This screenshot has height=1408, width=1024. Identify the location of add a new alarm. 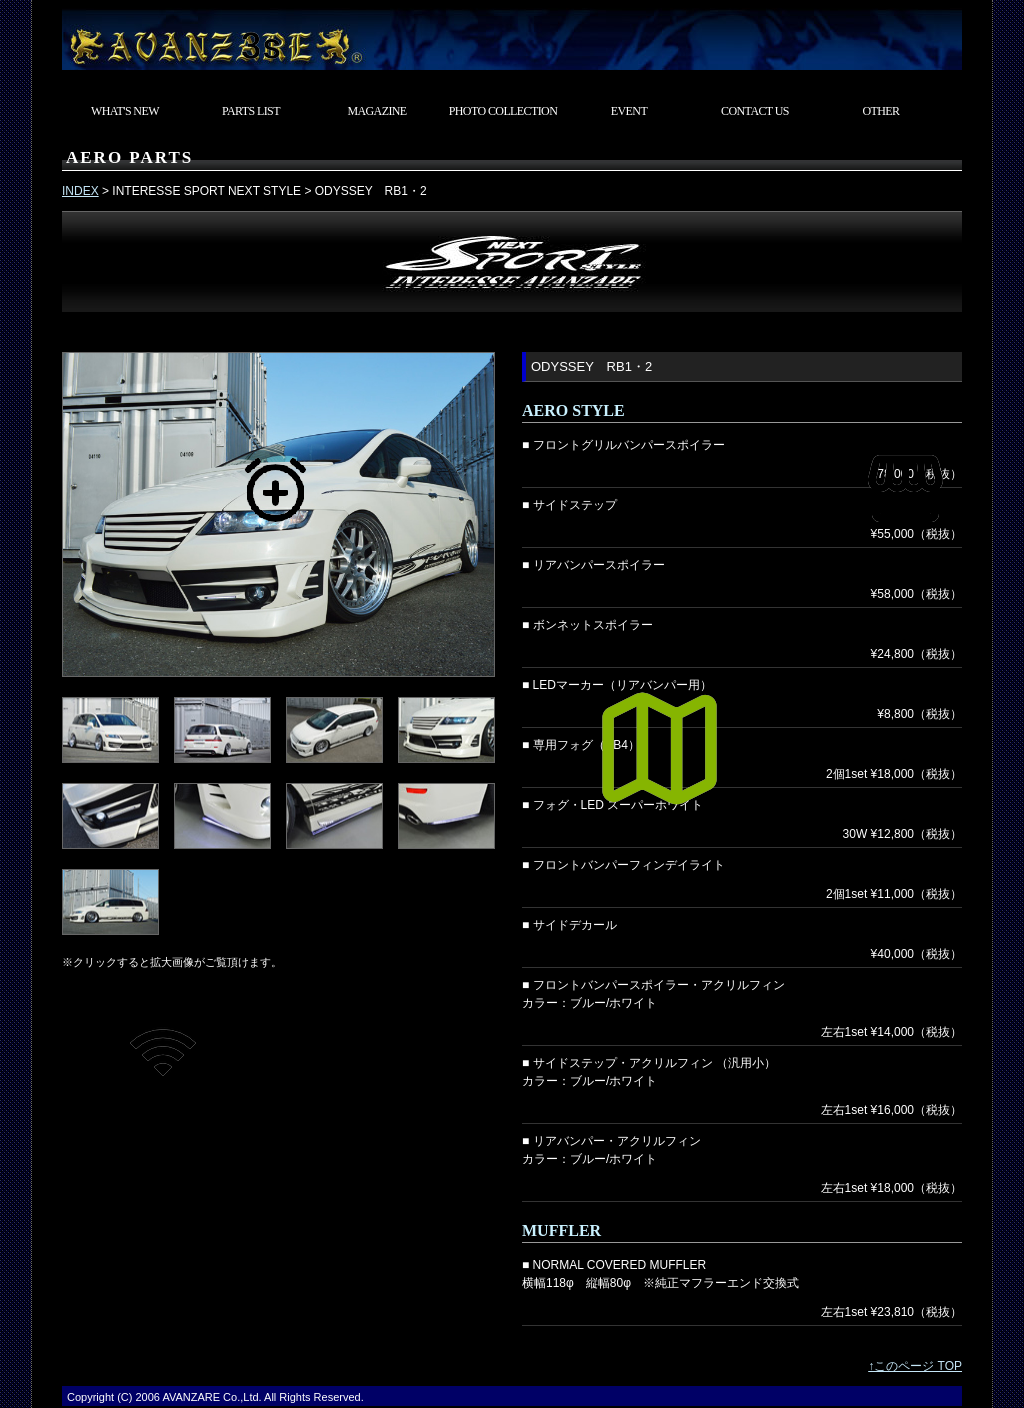
(275, 489).